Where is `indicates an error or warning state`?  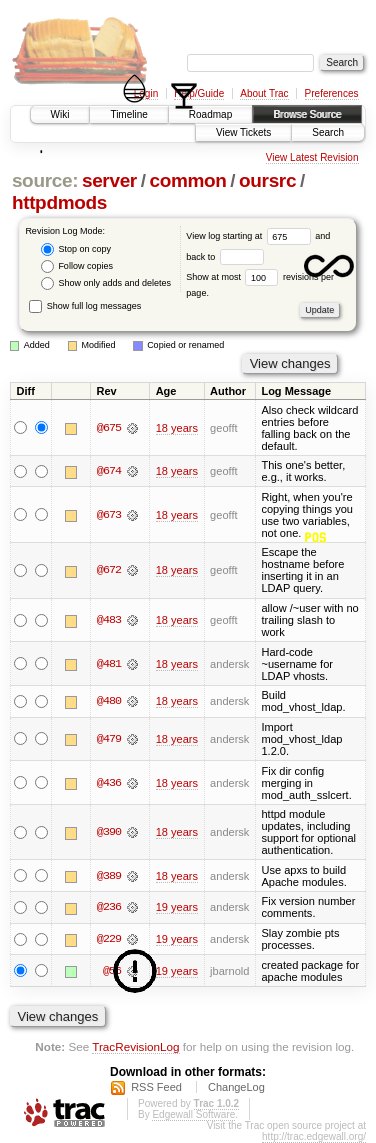
indicates an error or warning state is located at coordinates (135, 971).